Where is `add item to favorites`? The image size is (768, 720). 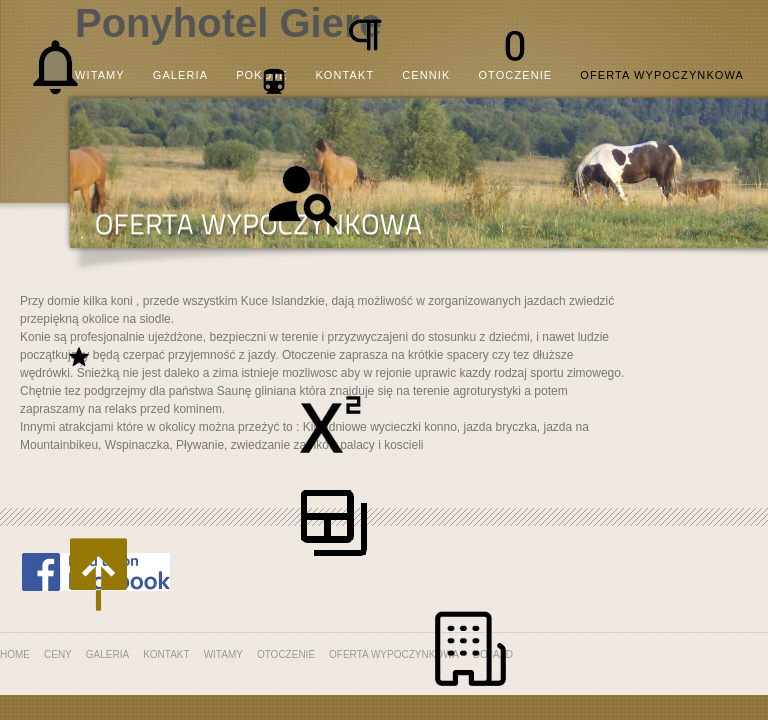
add item to favorites is located at coordinates (79, 357).